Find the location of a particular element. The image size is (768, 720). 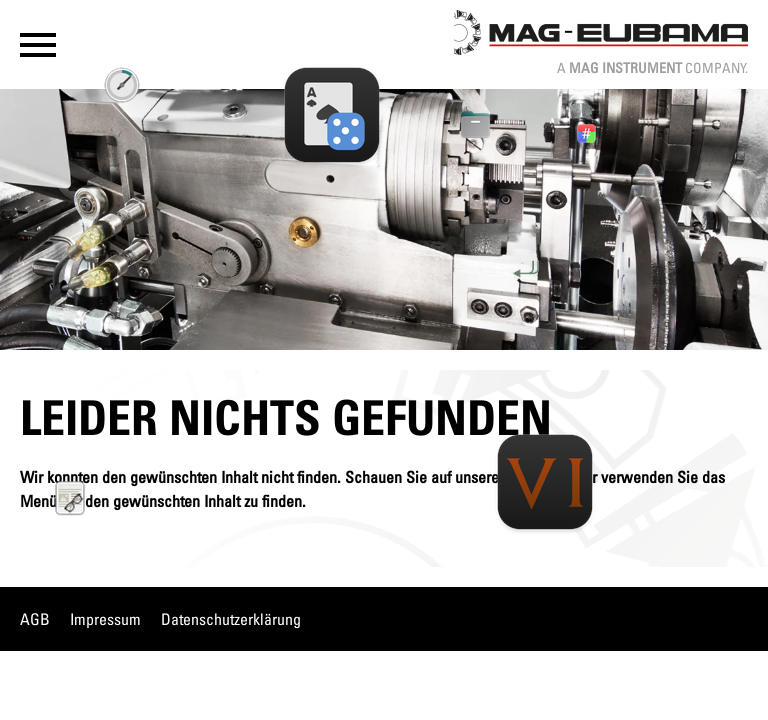

launch tabletop simulator is located at coordinates (332, 115).